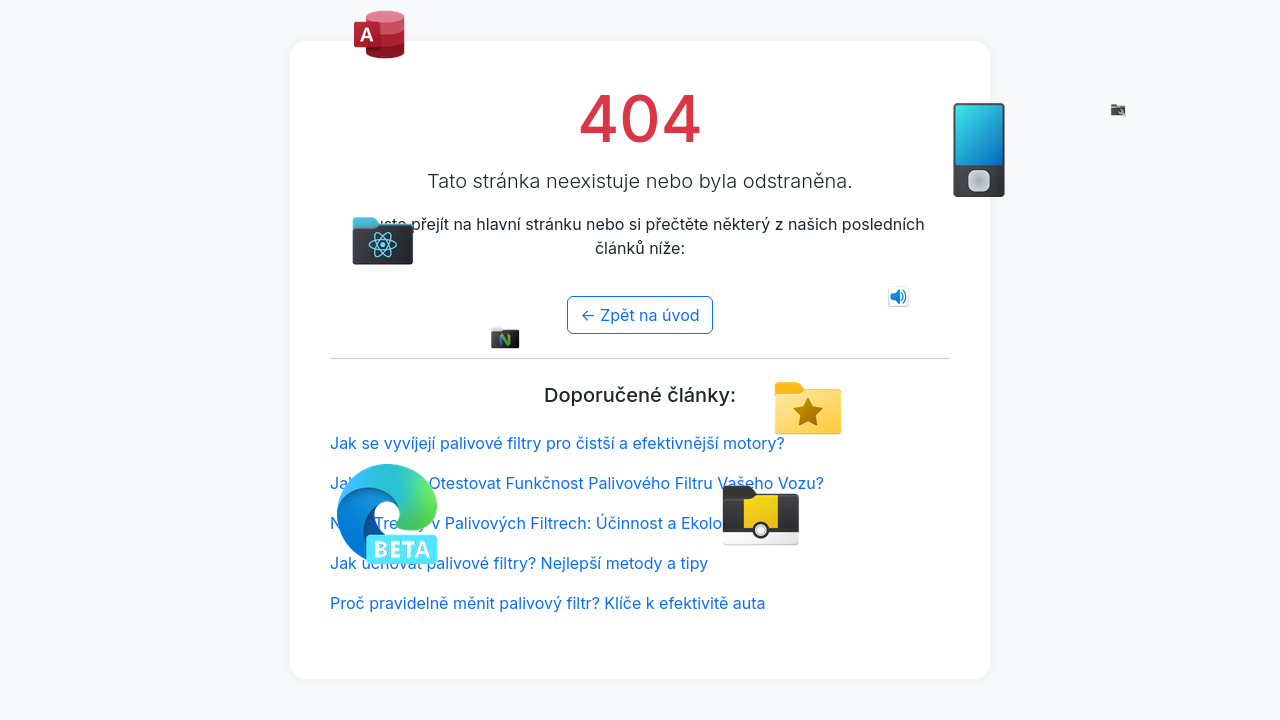 This screenshot has width=1280, height=720. I want to click on open Microsoft Access database application, so click(379, 34).